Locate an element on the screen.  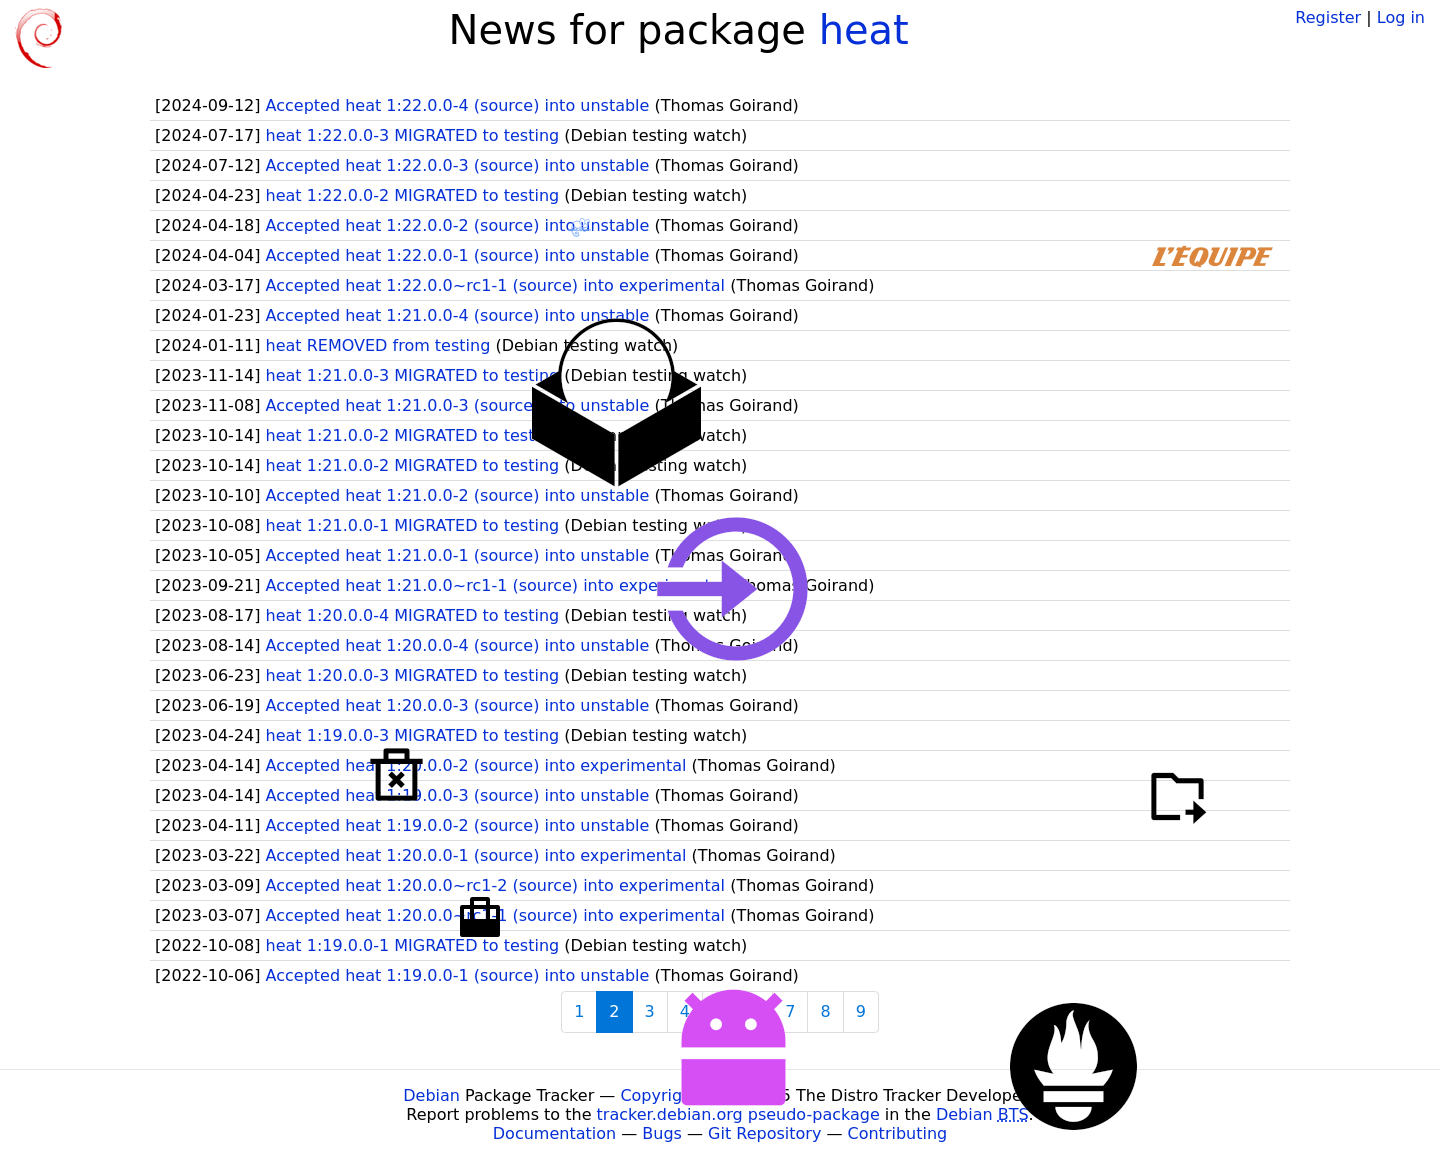
open notepad++ text editor is located at coordinates (579, 227).